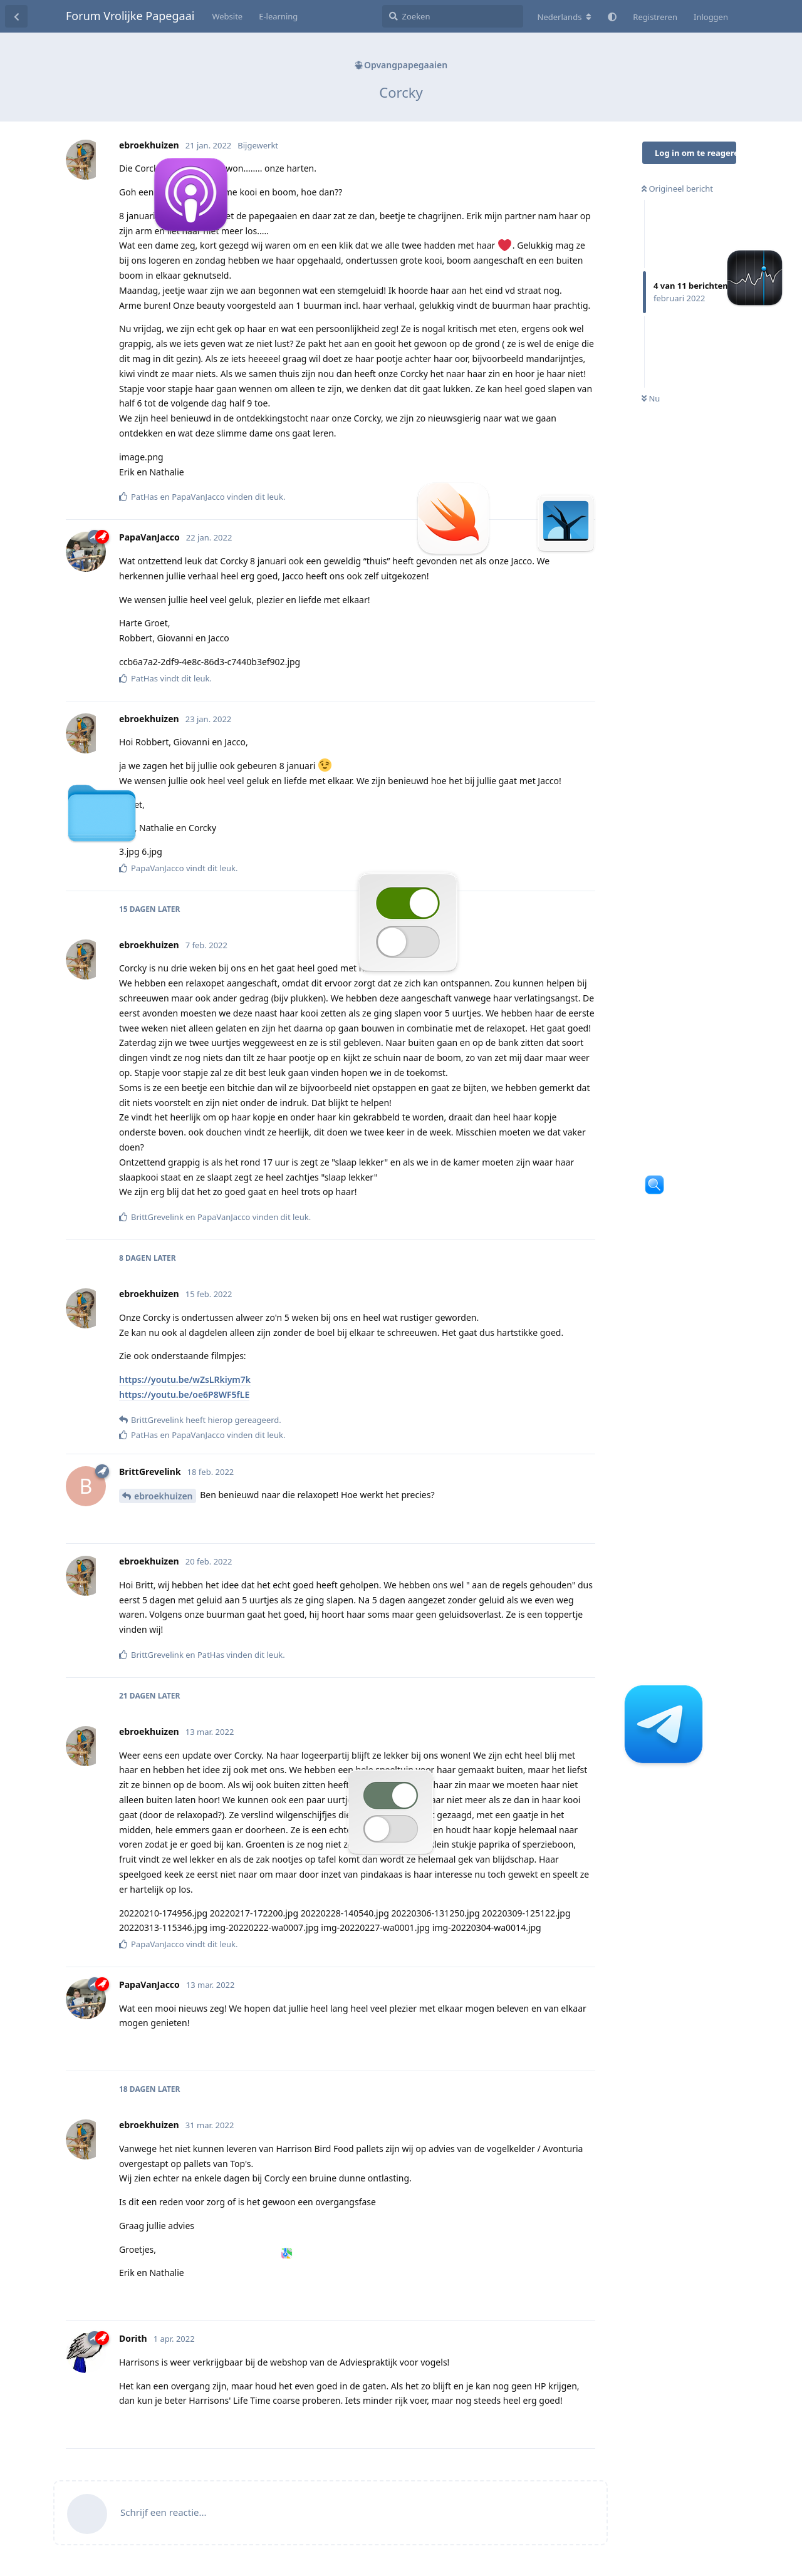 Image resolution: width=802 pixels, height=2576 pixels. What do you see at coordinates (390, 1812) in the screenshot?
I see `open system tweaks or customization settings` at bounding box center [390, 1812].